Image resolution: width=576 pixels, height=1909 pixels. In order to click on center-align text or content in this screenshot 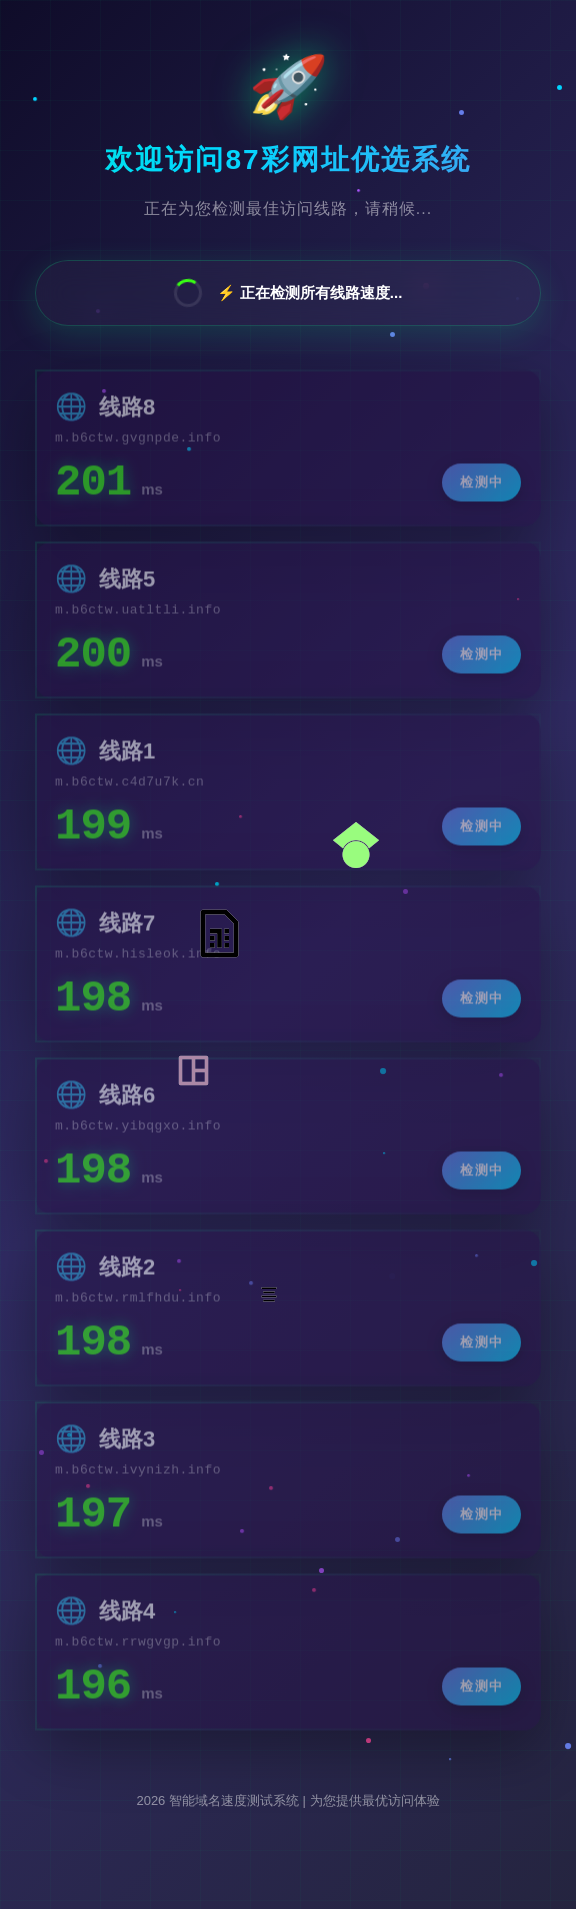, I will do `click(269, 1294)`.